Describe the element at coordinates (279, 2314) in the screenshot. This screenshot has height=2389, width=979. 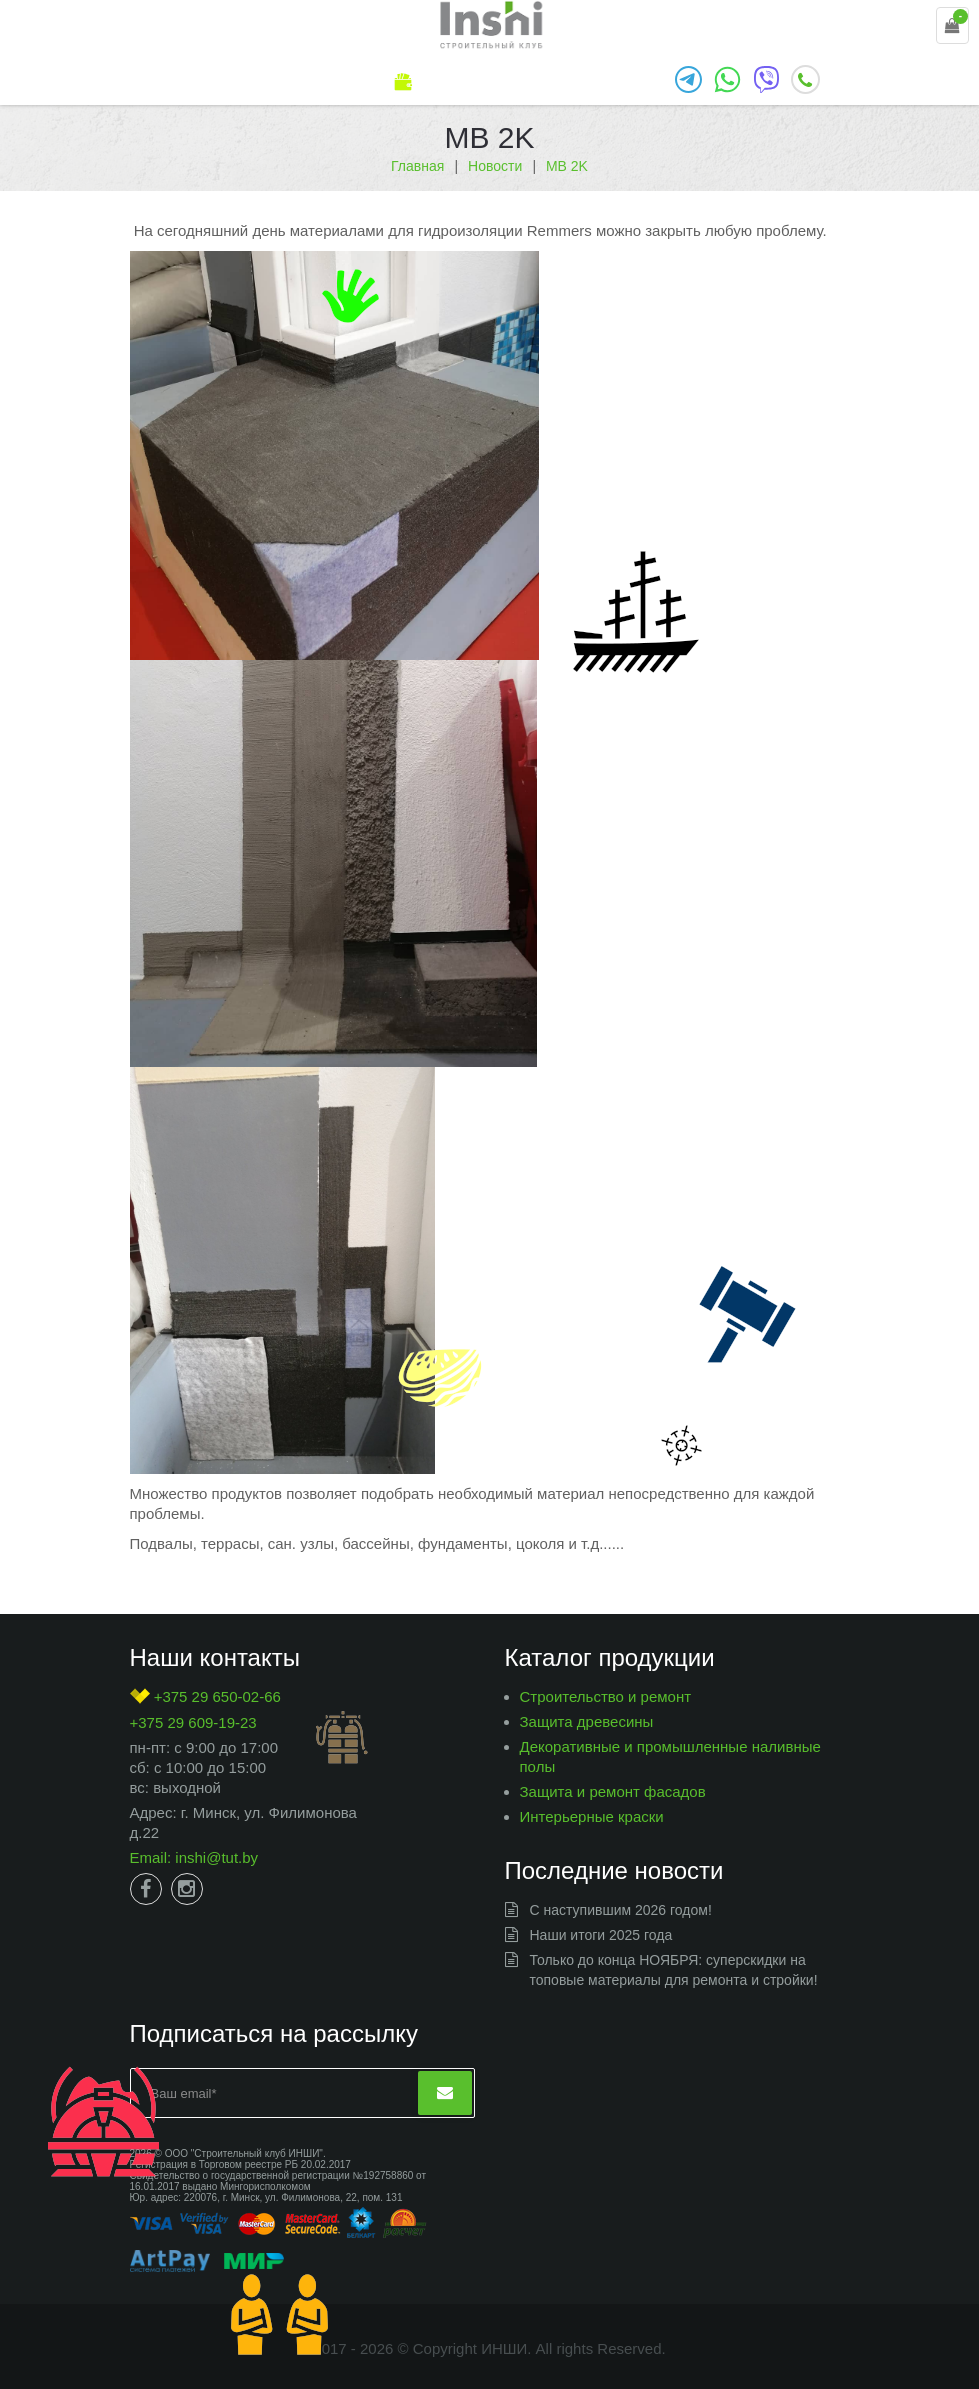
I see `start a face-to-face meeting or video call` at that location.